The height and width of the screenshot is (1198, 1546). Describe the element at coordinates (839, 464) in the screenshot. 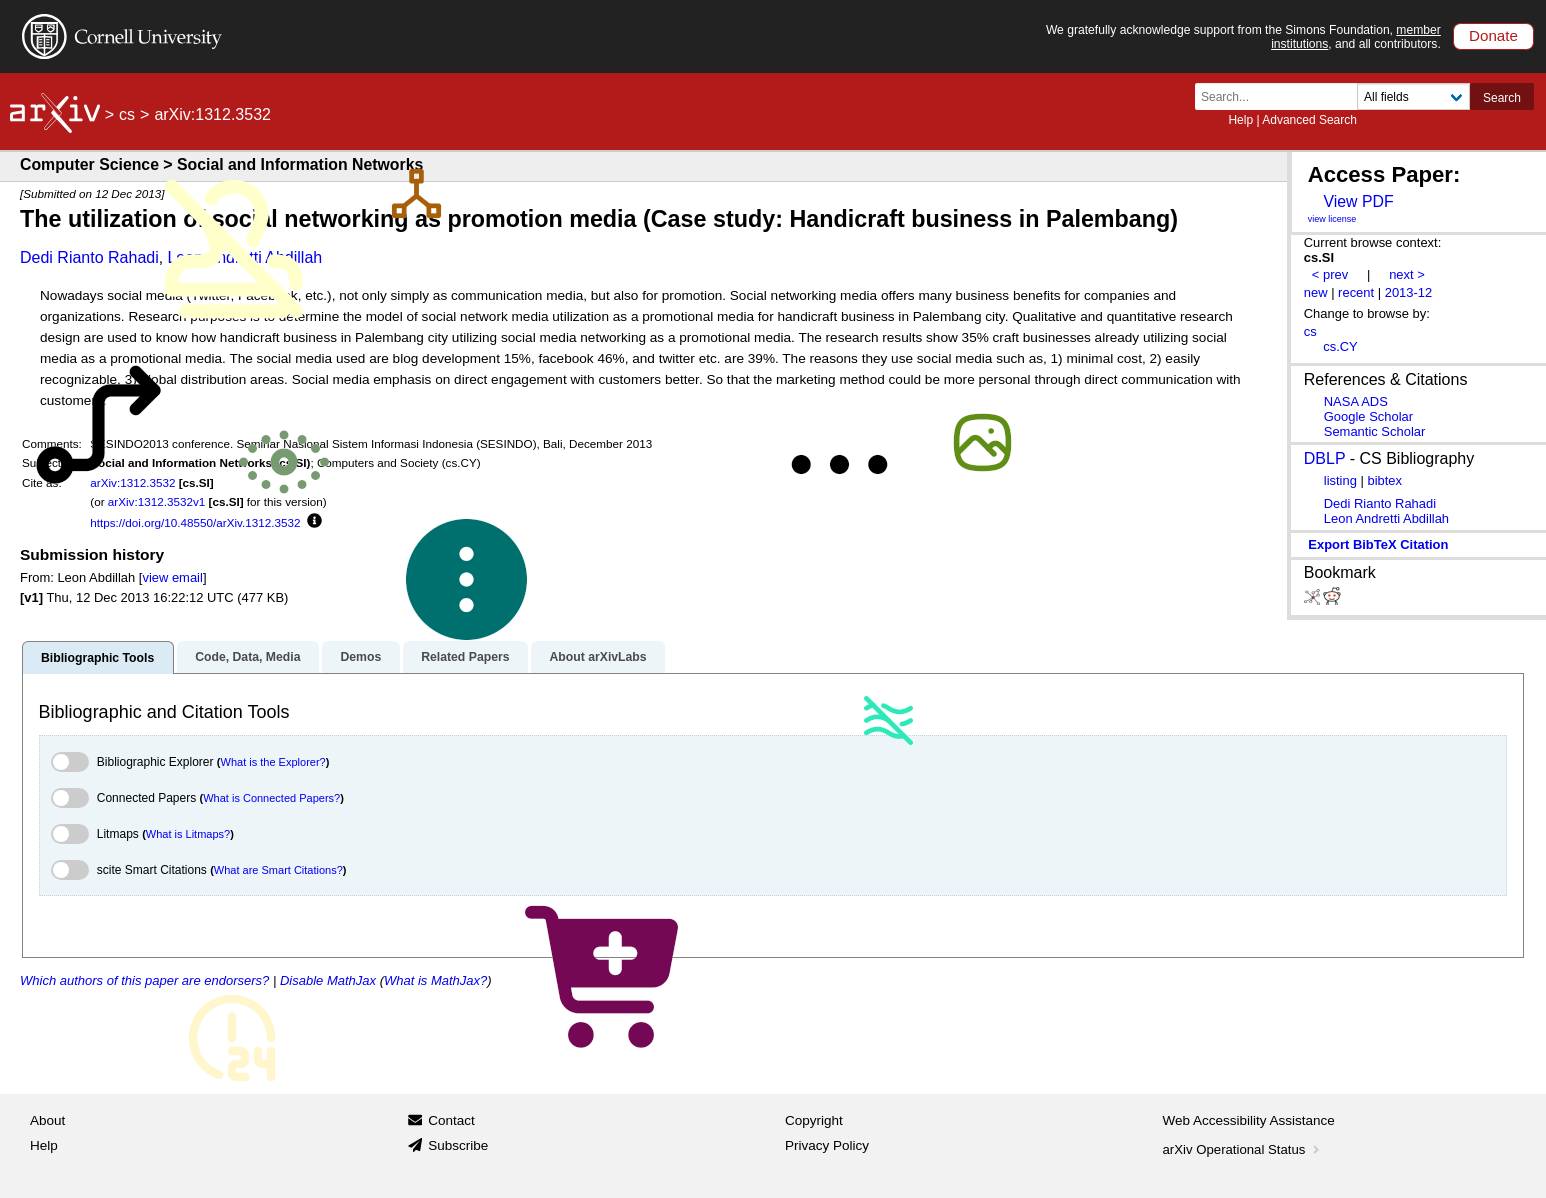

I see `view more options` at that location.